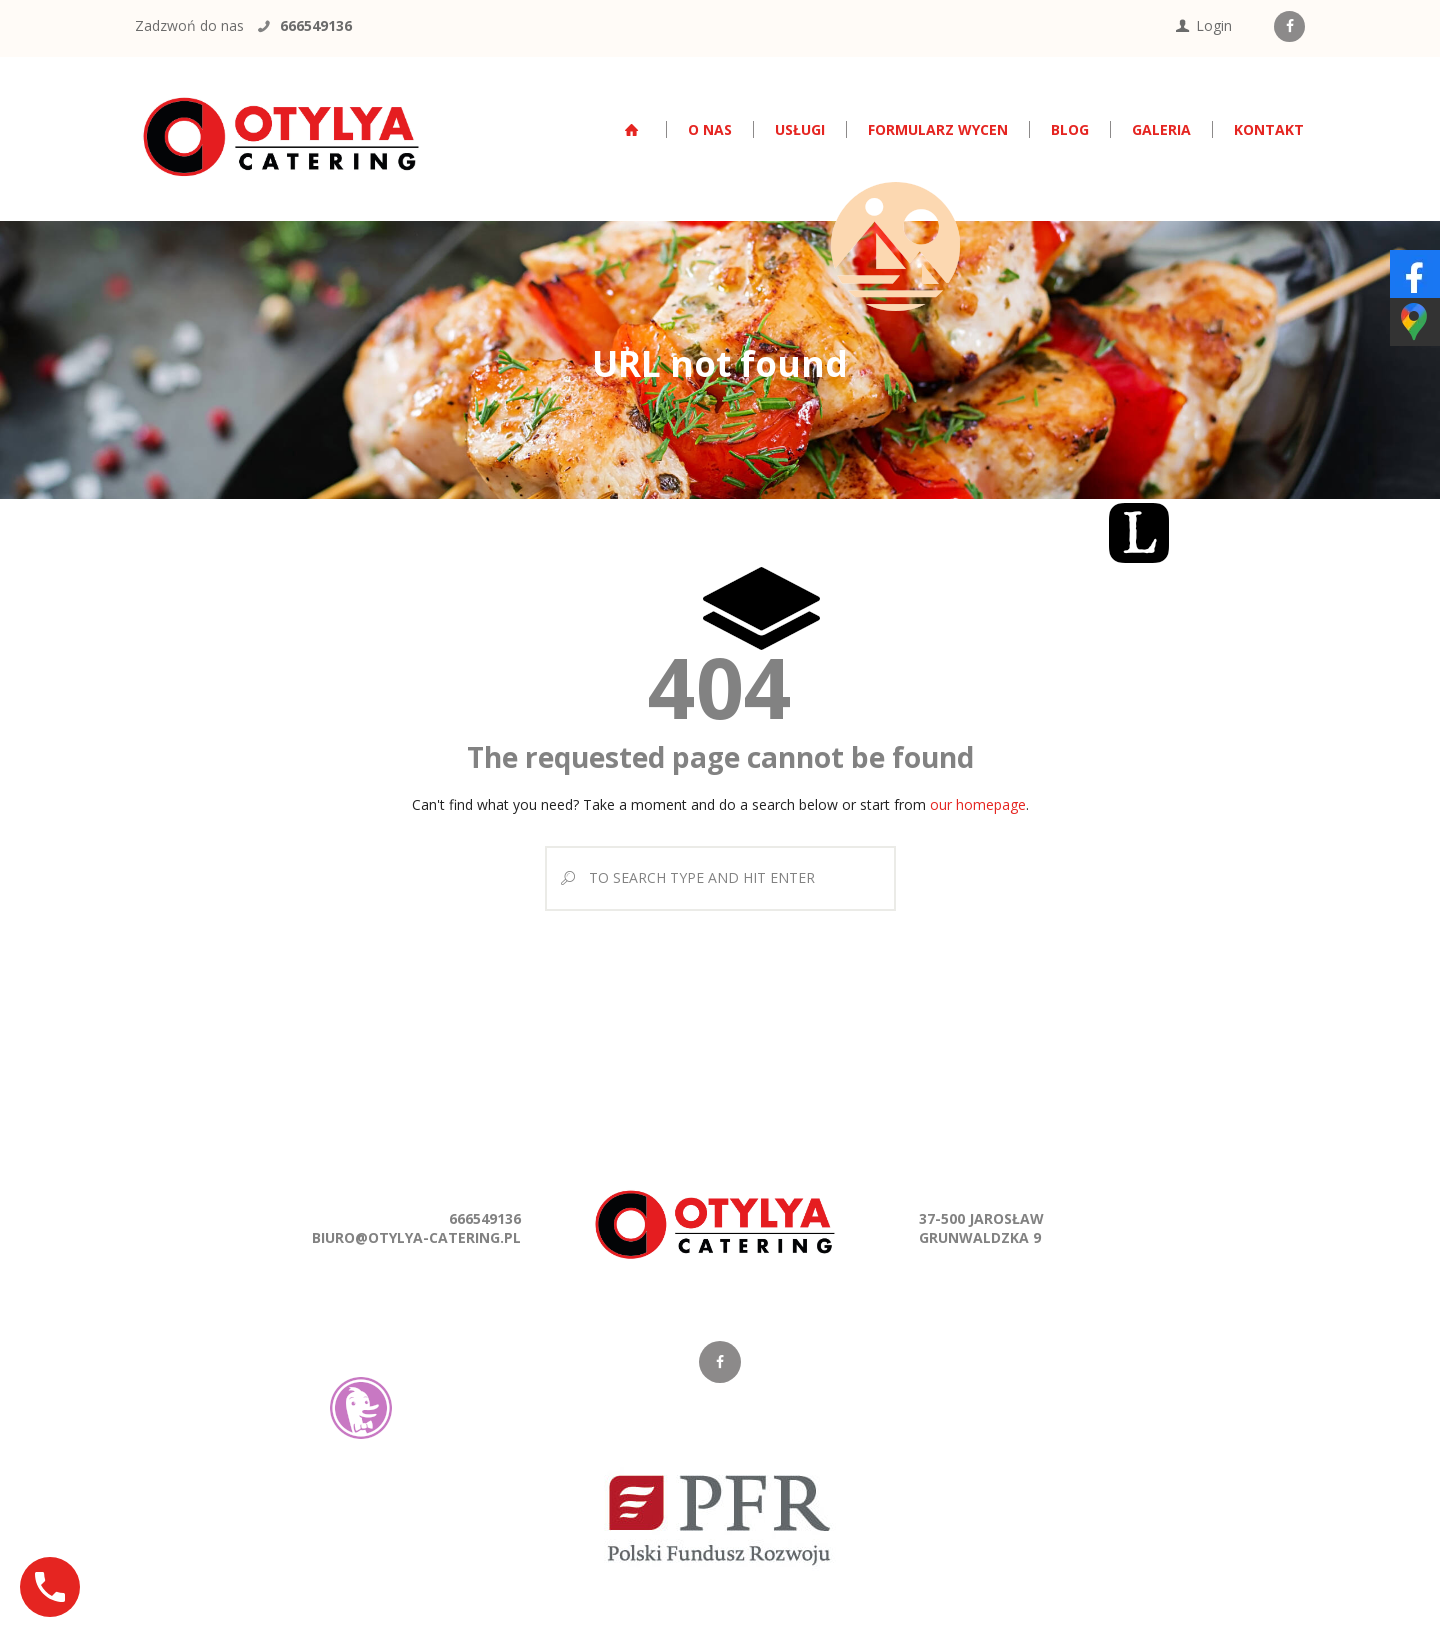 This screenshot has width=1440, height=1637. Describe the element at coordinates (761, 608) in the screenshot. I see `open remove.bg background removal tool` at that location.